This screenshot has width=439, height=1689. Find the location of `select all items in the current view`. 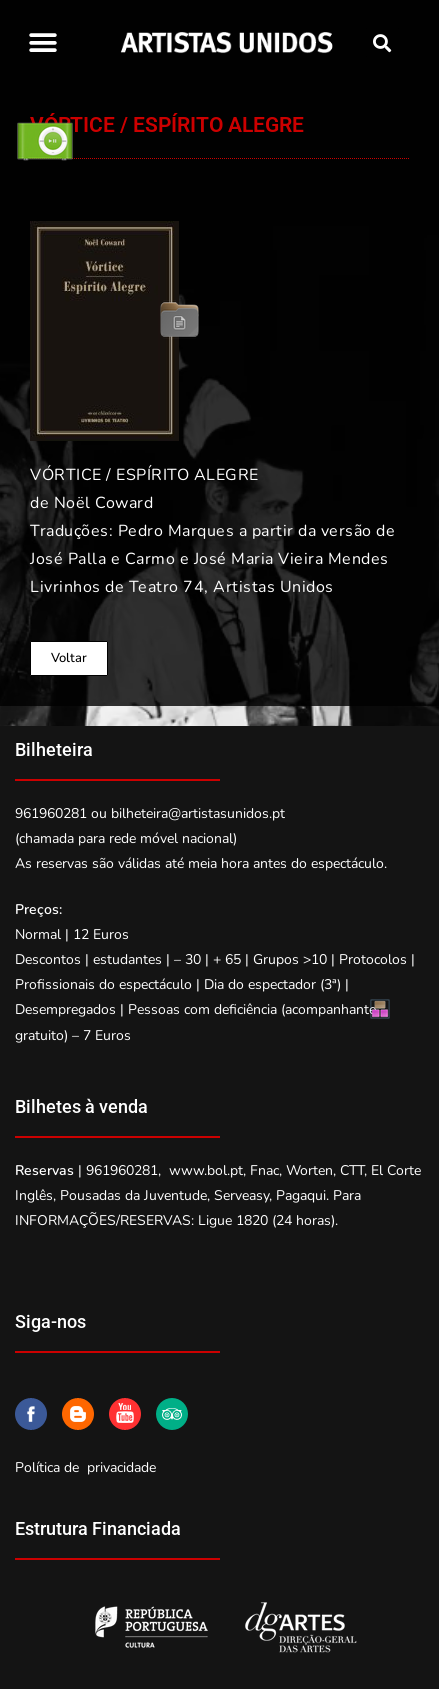

select all items in the current view is located at coordinates (380, 1009).